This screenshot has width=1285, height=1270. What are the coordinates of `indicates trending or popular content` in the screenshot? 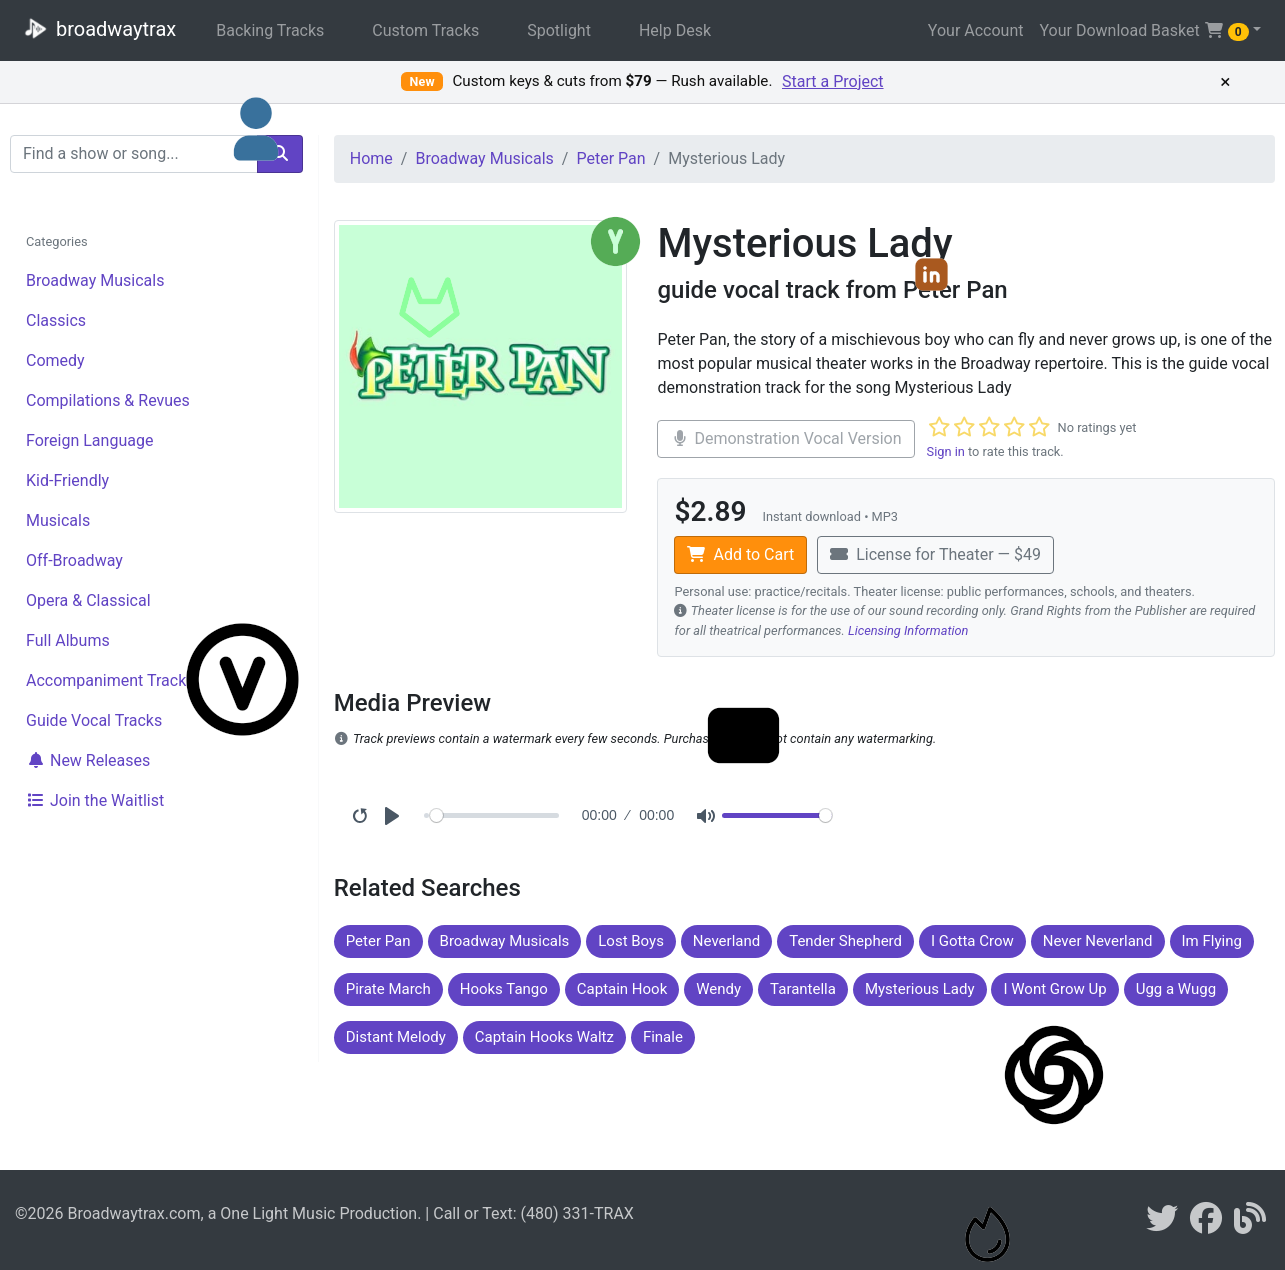 It's located at (987, 1235).